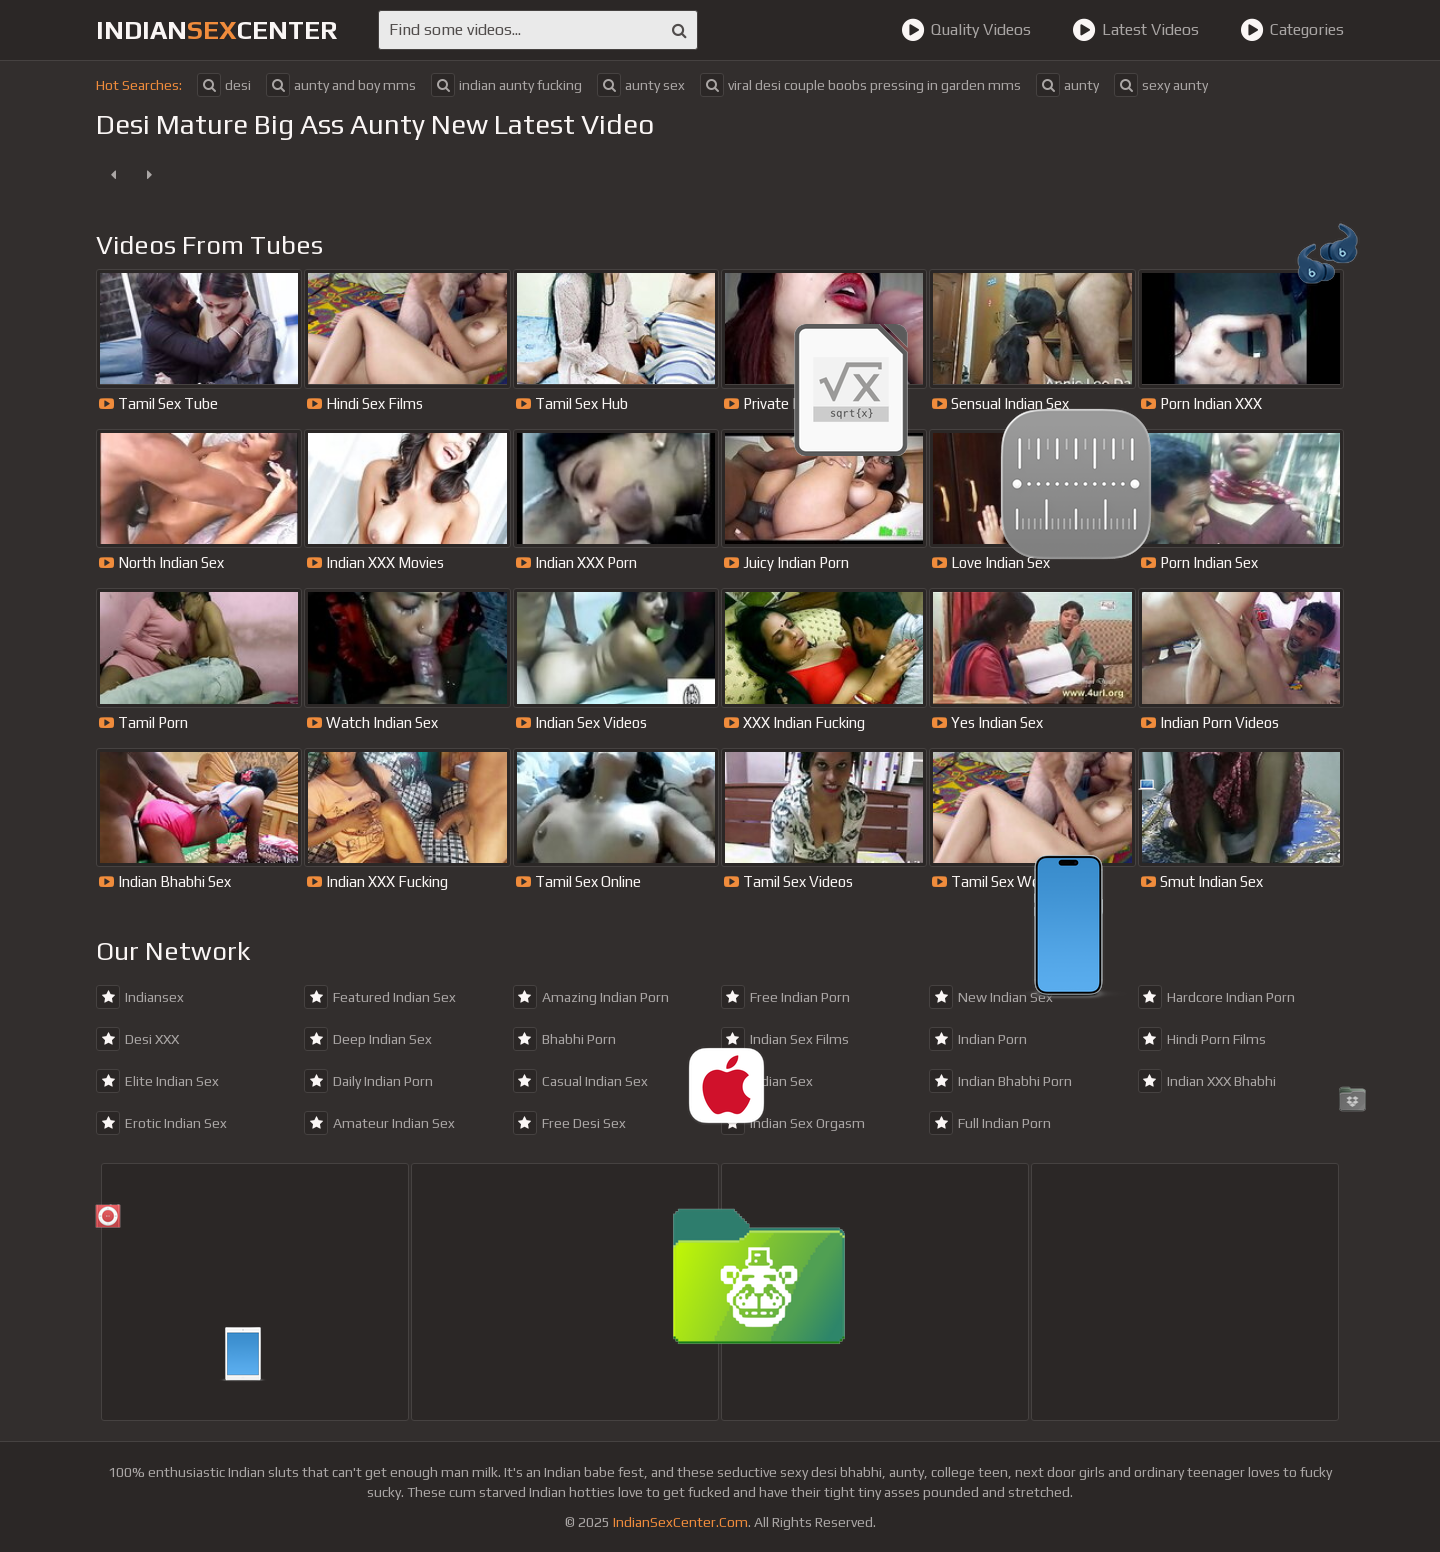 Image resolution: width=1440 pixels, height=1552 pixels. I want to click on open your Game Jolt games folder, so click(759, 1281).